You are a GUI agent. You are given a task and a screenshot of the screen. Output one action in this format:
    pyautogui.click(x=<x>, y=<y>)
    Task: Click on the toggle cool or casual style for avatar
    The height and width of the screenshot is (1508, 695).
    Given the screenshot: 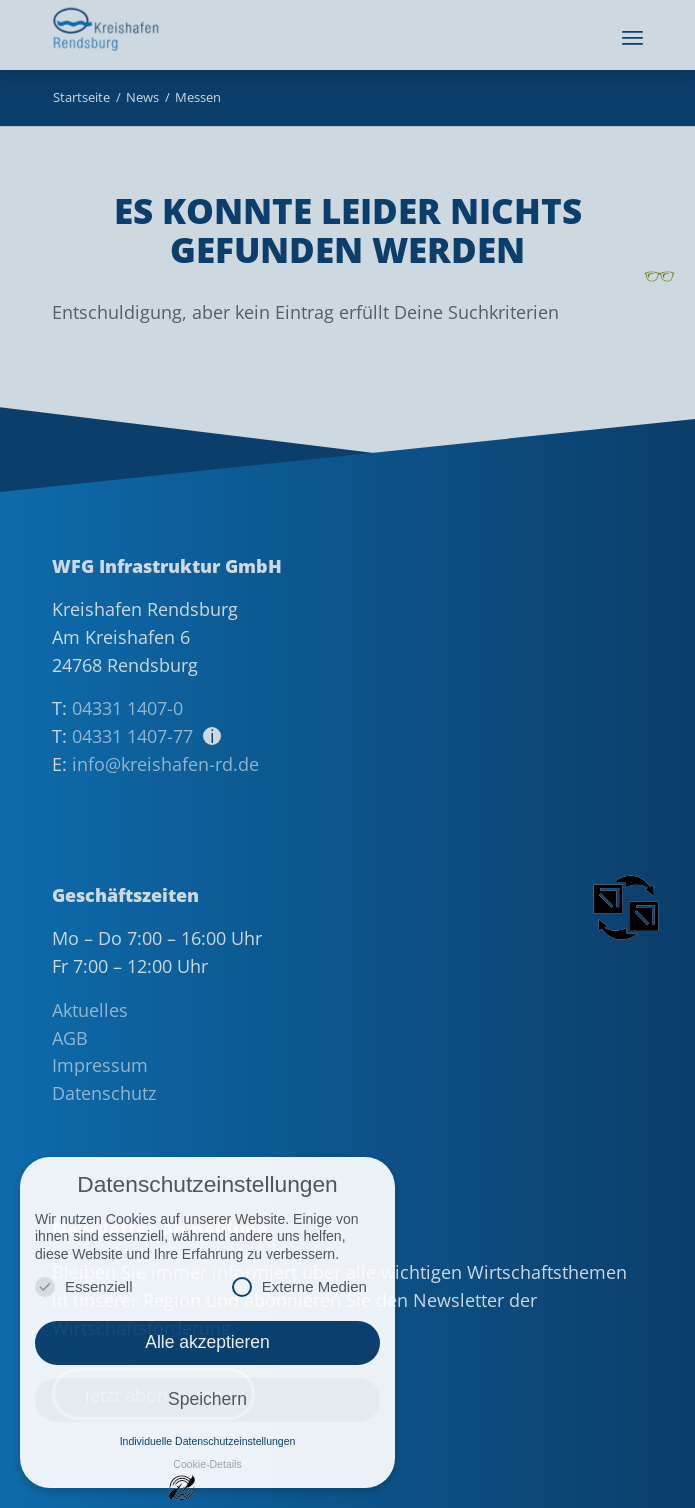 What is the action you would take?
    pyautogui.click(x=659, y=276)
    